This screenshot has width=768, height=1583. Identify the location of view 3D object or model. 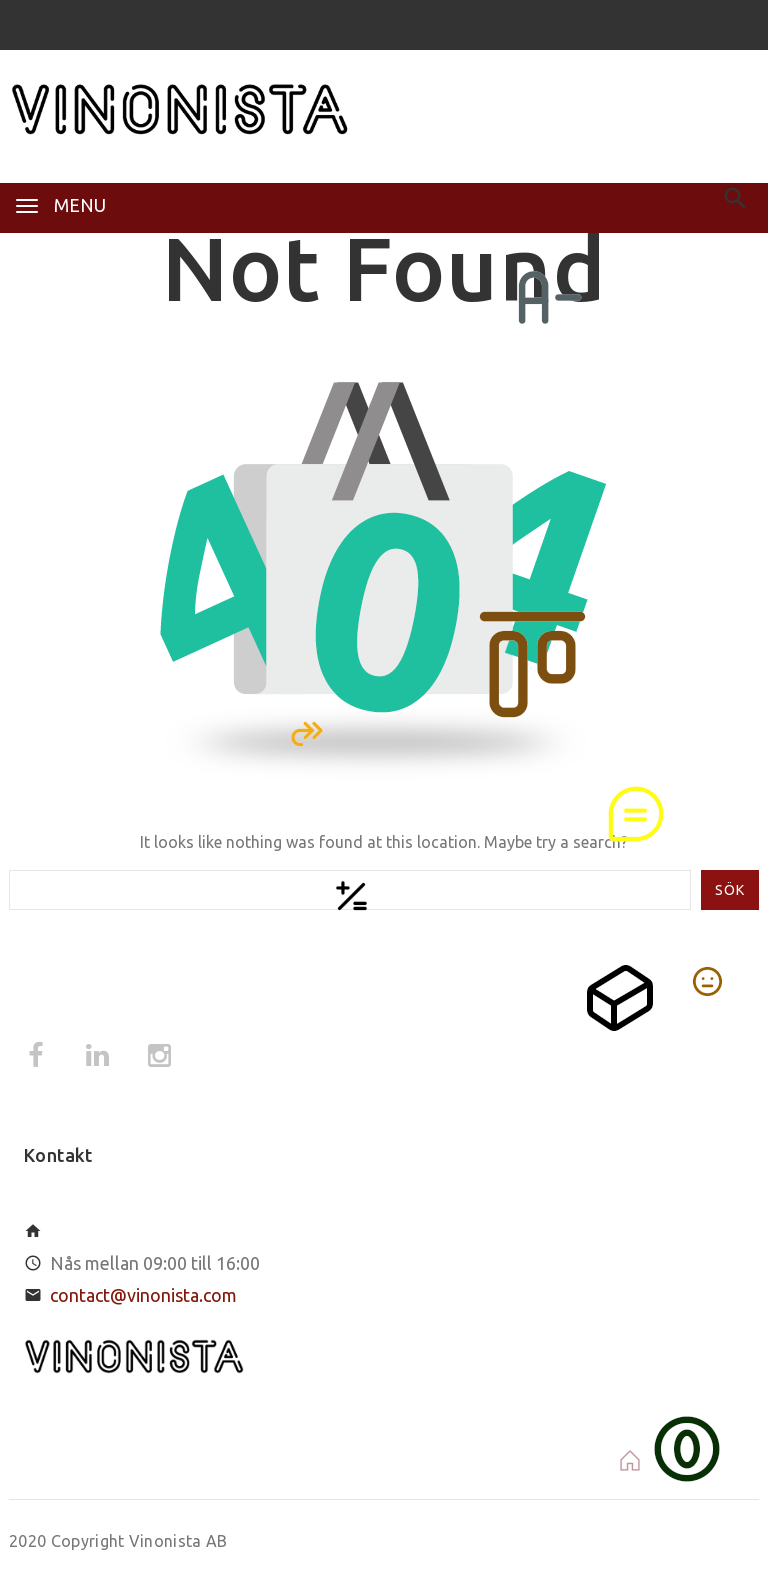
(620, 998).